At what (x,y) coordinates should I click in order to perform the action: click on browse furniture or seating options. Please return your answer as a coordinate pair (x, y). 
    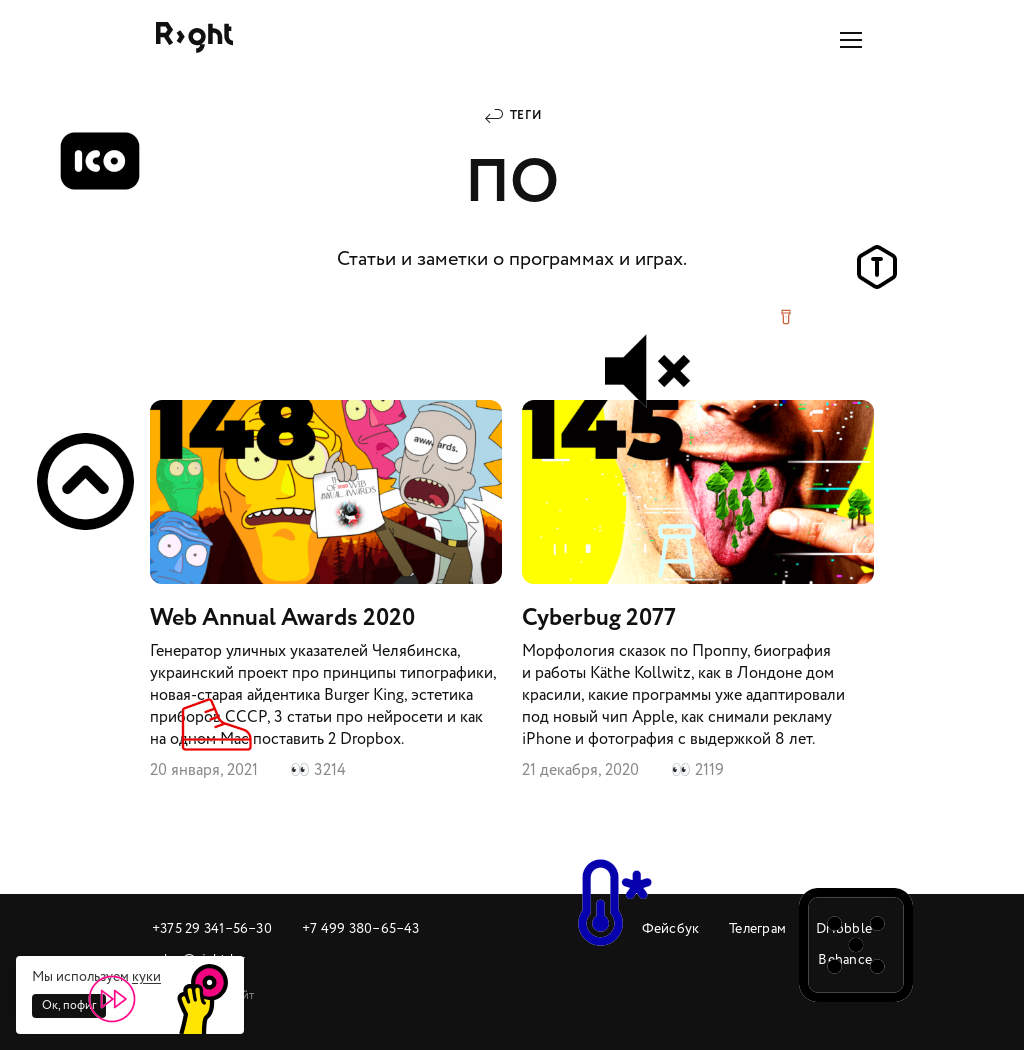
    Looking at the image, I should click on (677, 551).